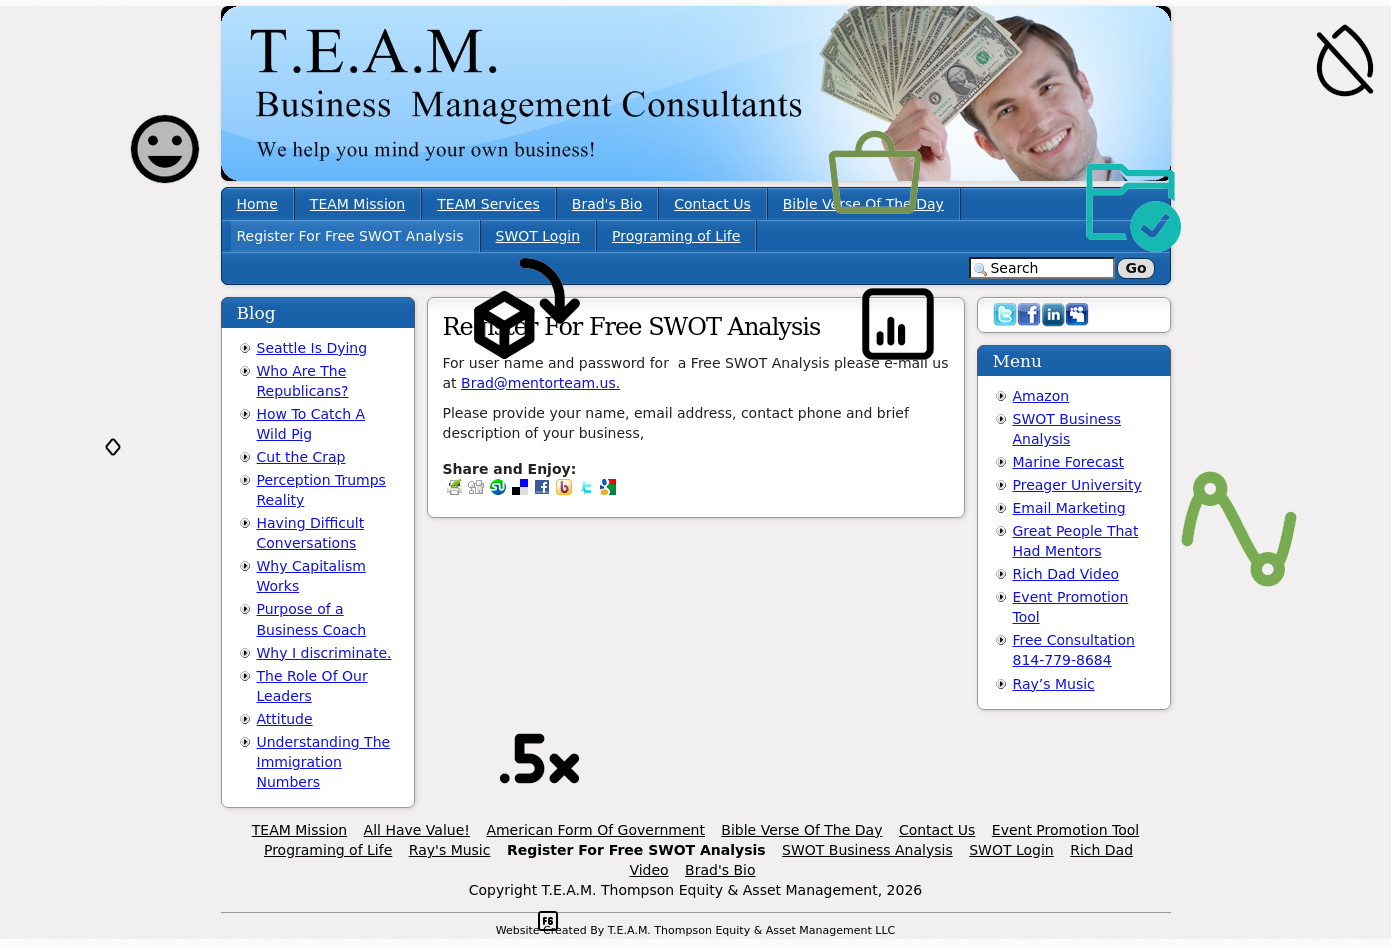  Describe the element at coordinates (165, 149) in the screenshot. I see `select your current mood or emotional state` at that location.